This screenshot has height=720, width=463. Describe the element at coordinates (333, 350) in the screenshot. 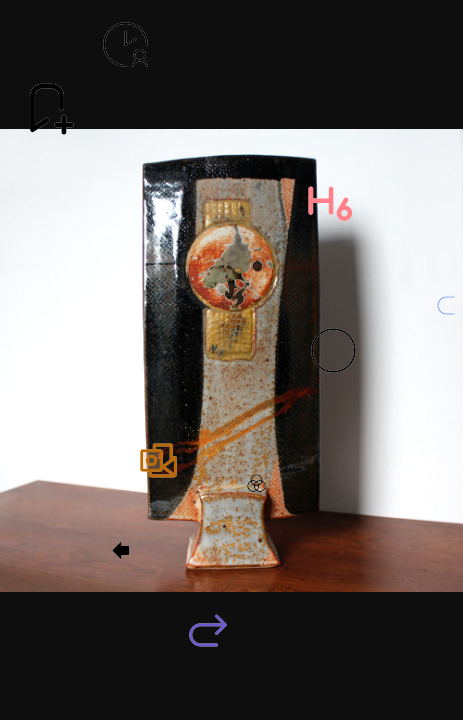

I see `unselected radio button or checkbox option` at that location.